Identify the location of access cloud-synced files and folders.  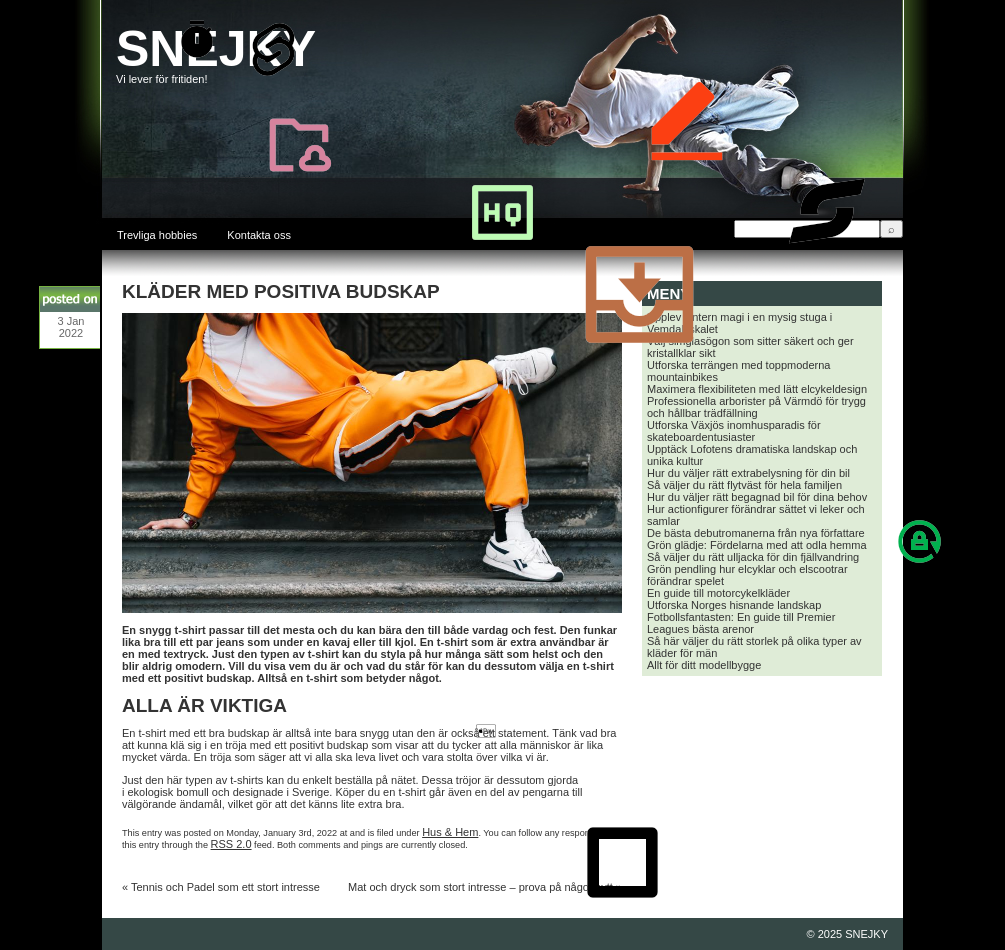
(299, 145).